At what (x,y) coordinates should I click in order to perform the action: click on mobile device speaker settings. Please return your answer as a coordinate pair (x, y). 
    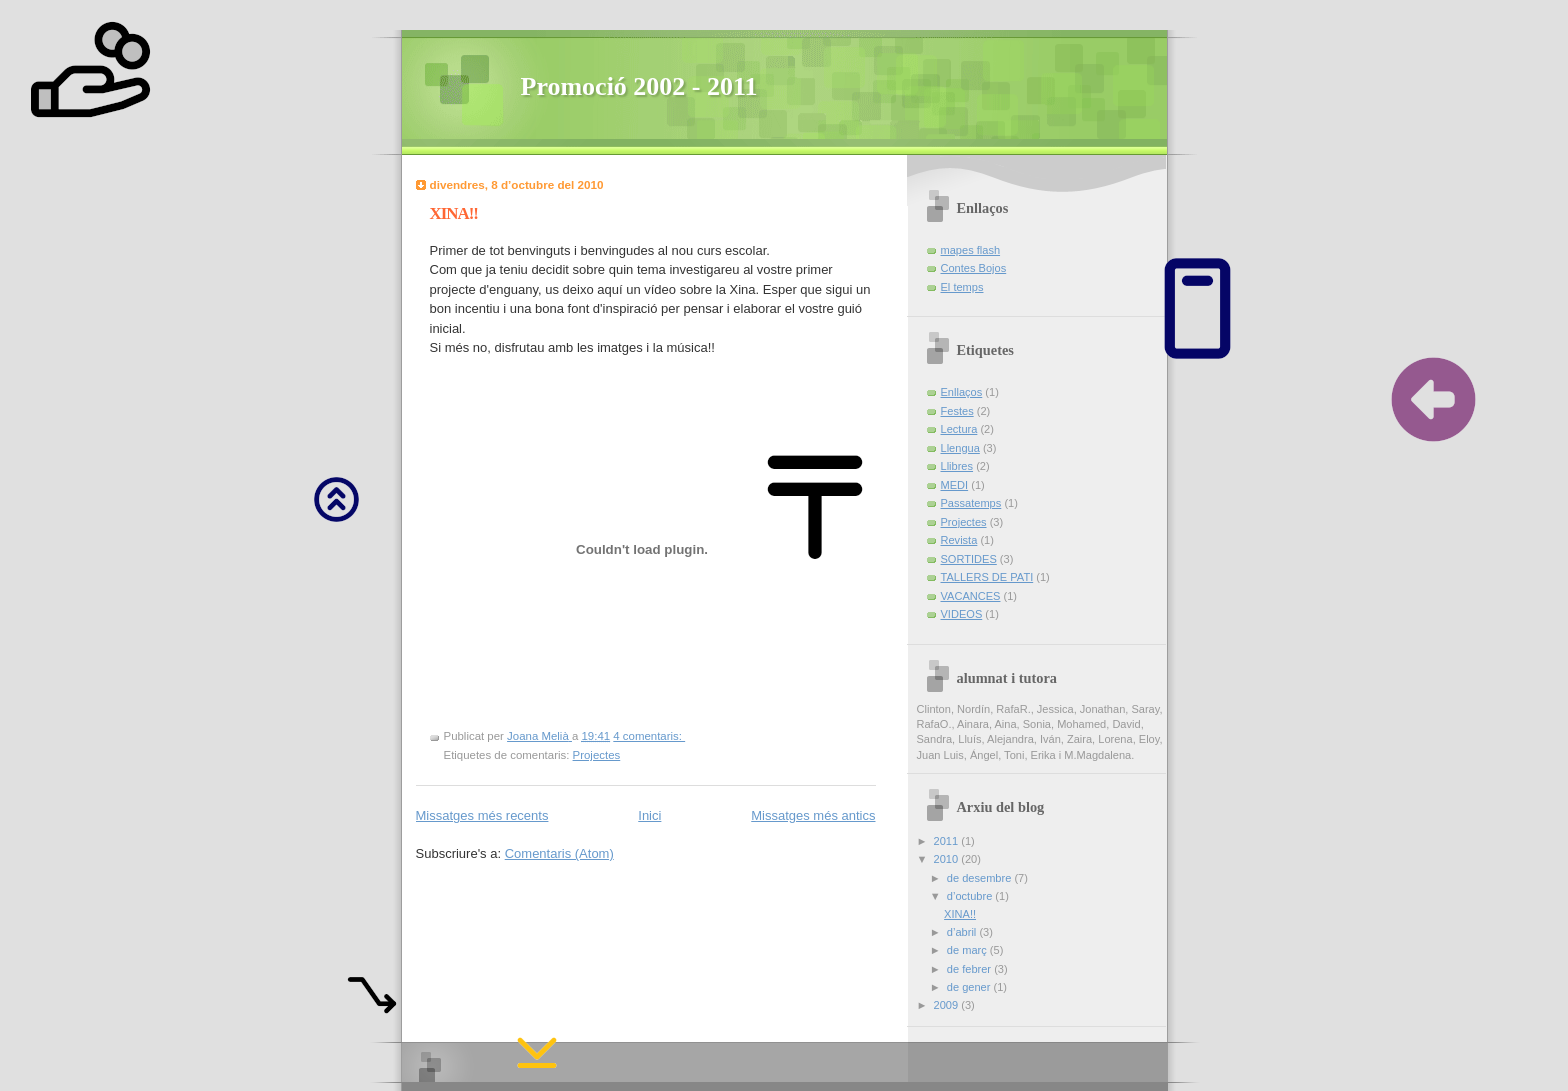
    Looking at the image, I should click on (1197, 308).